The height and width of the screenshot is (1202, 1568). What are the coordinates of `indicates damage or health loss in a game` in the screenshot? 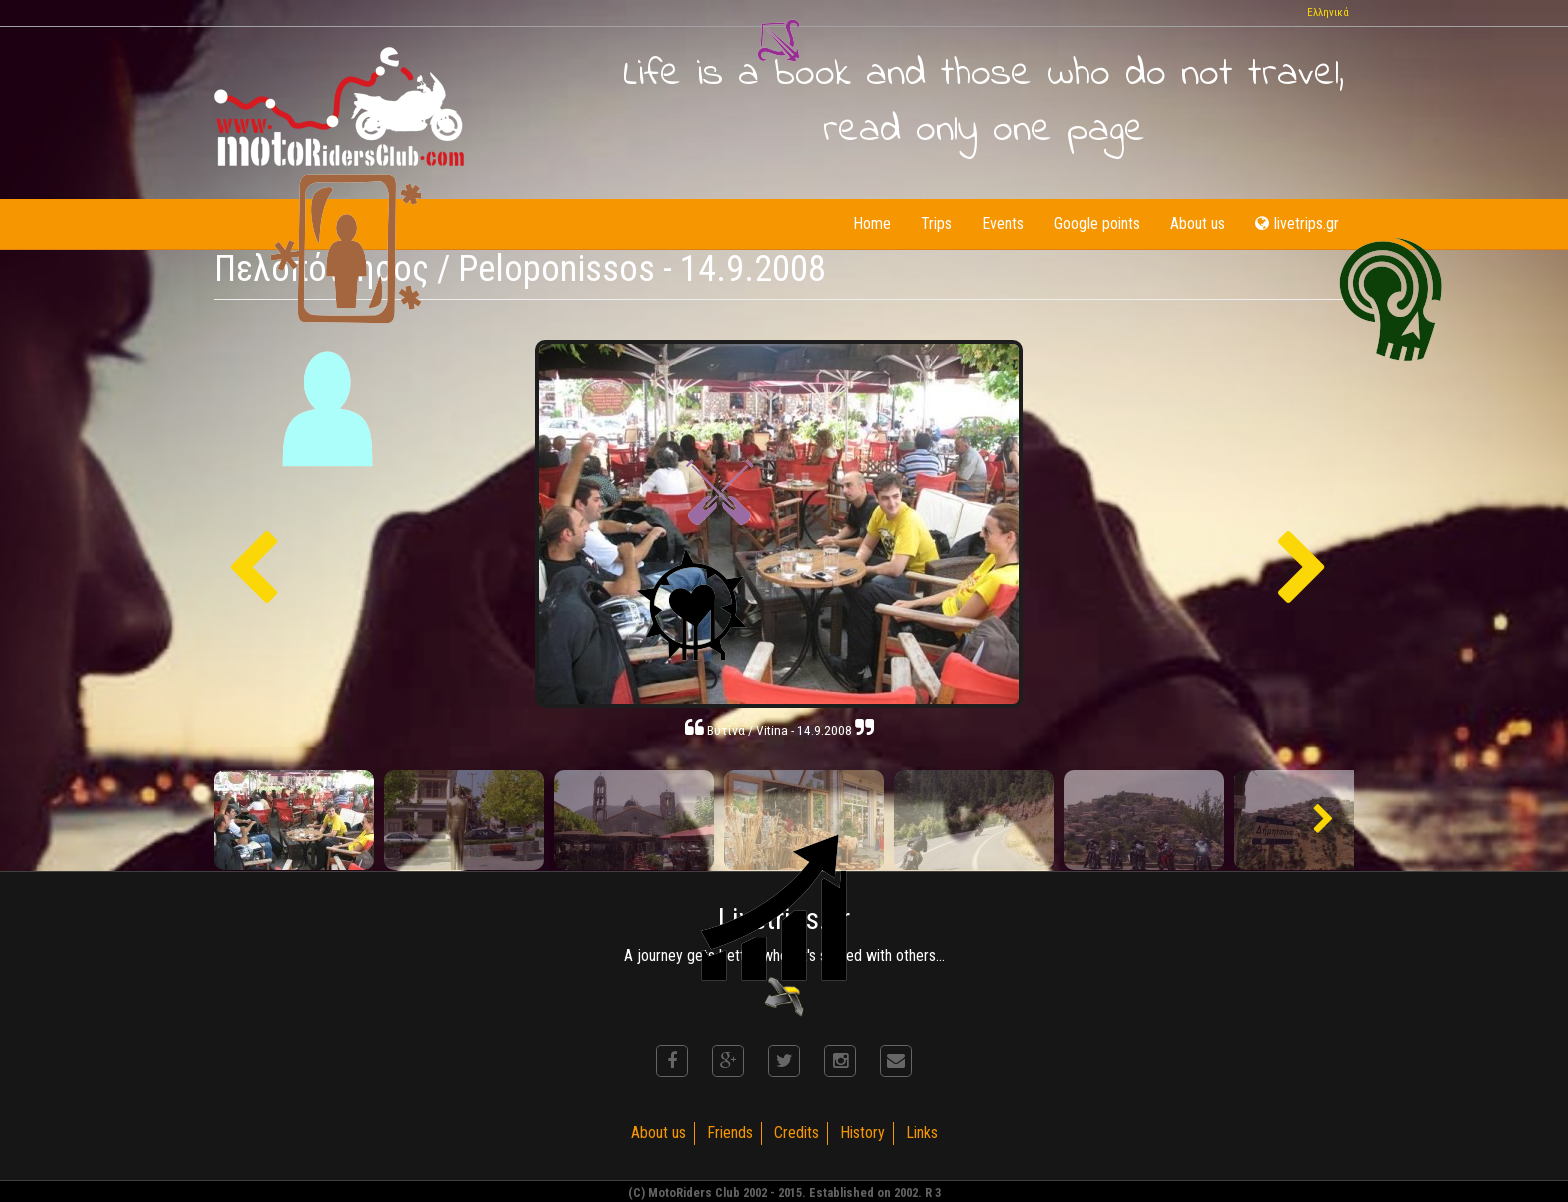 It's located at (692, 604).